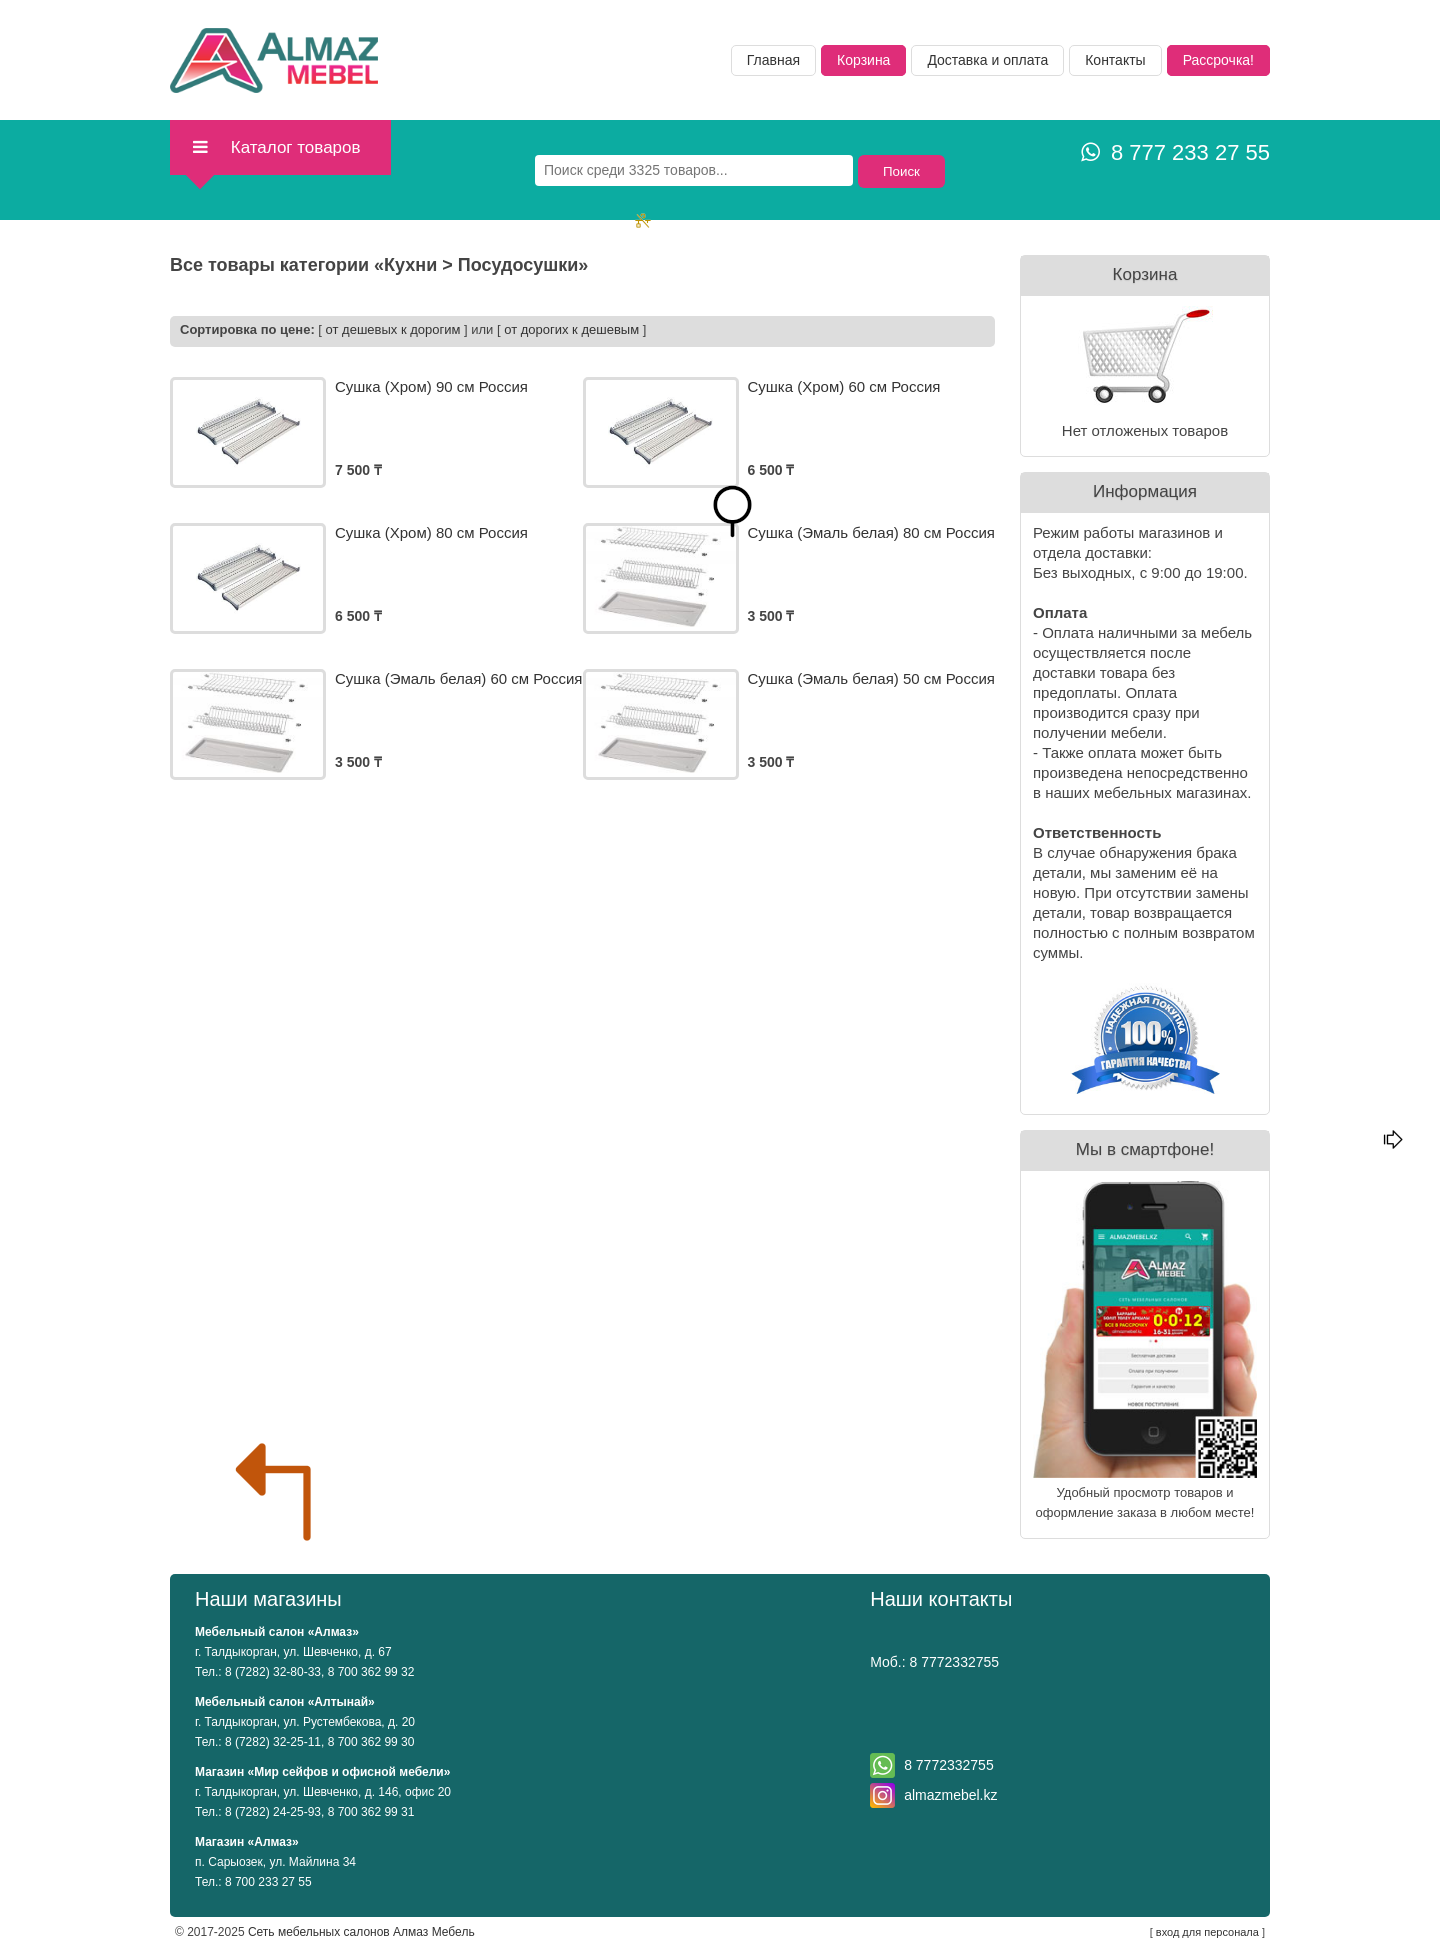 The height and width of the screenshot is (1947, 1440). Describe the element at coordinates (1392, 1139) in the screenshot. I see `go to next step or continue forward` at that location.